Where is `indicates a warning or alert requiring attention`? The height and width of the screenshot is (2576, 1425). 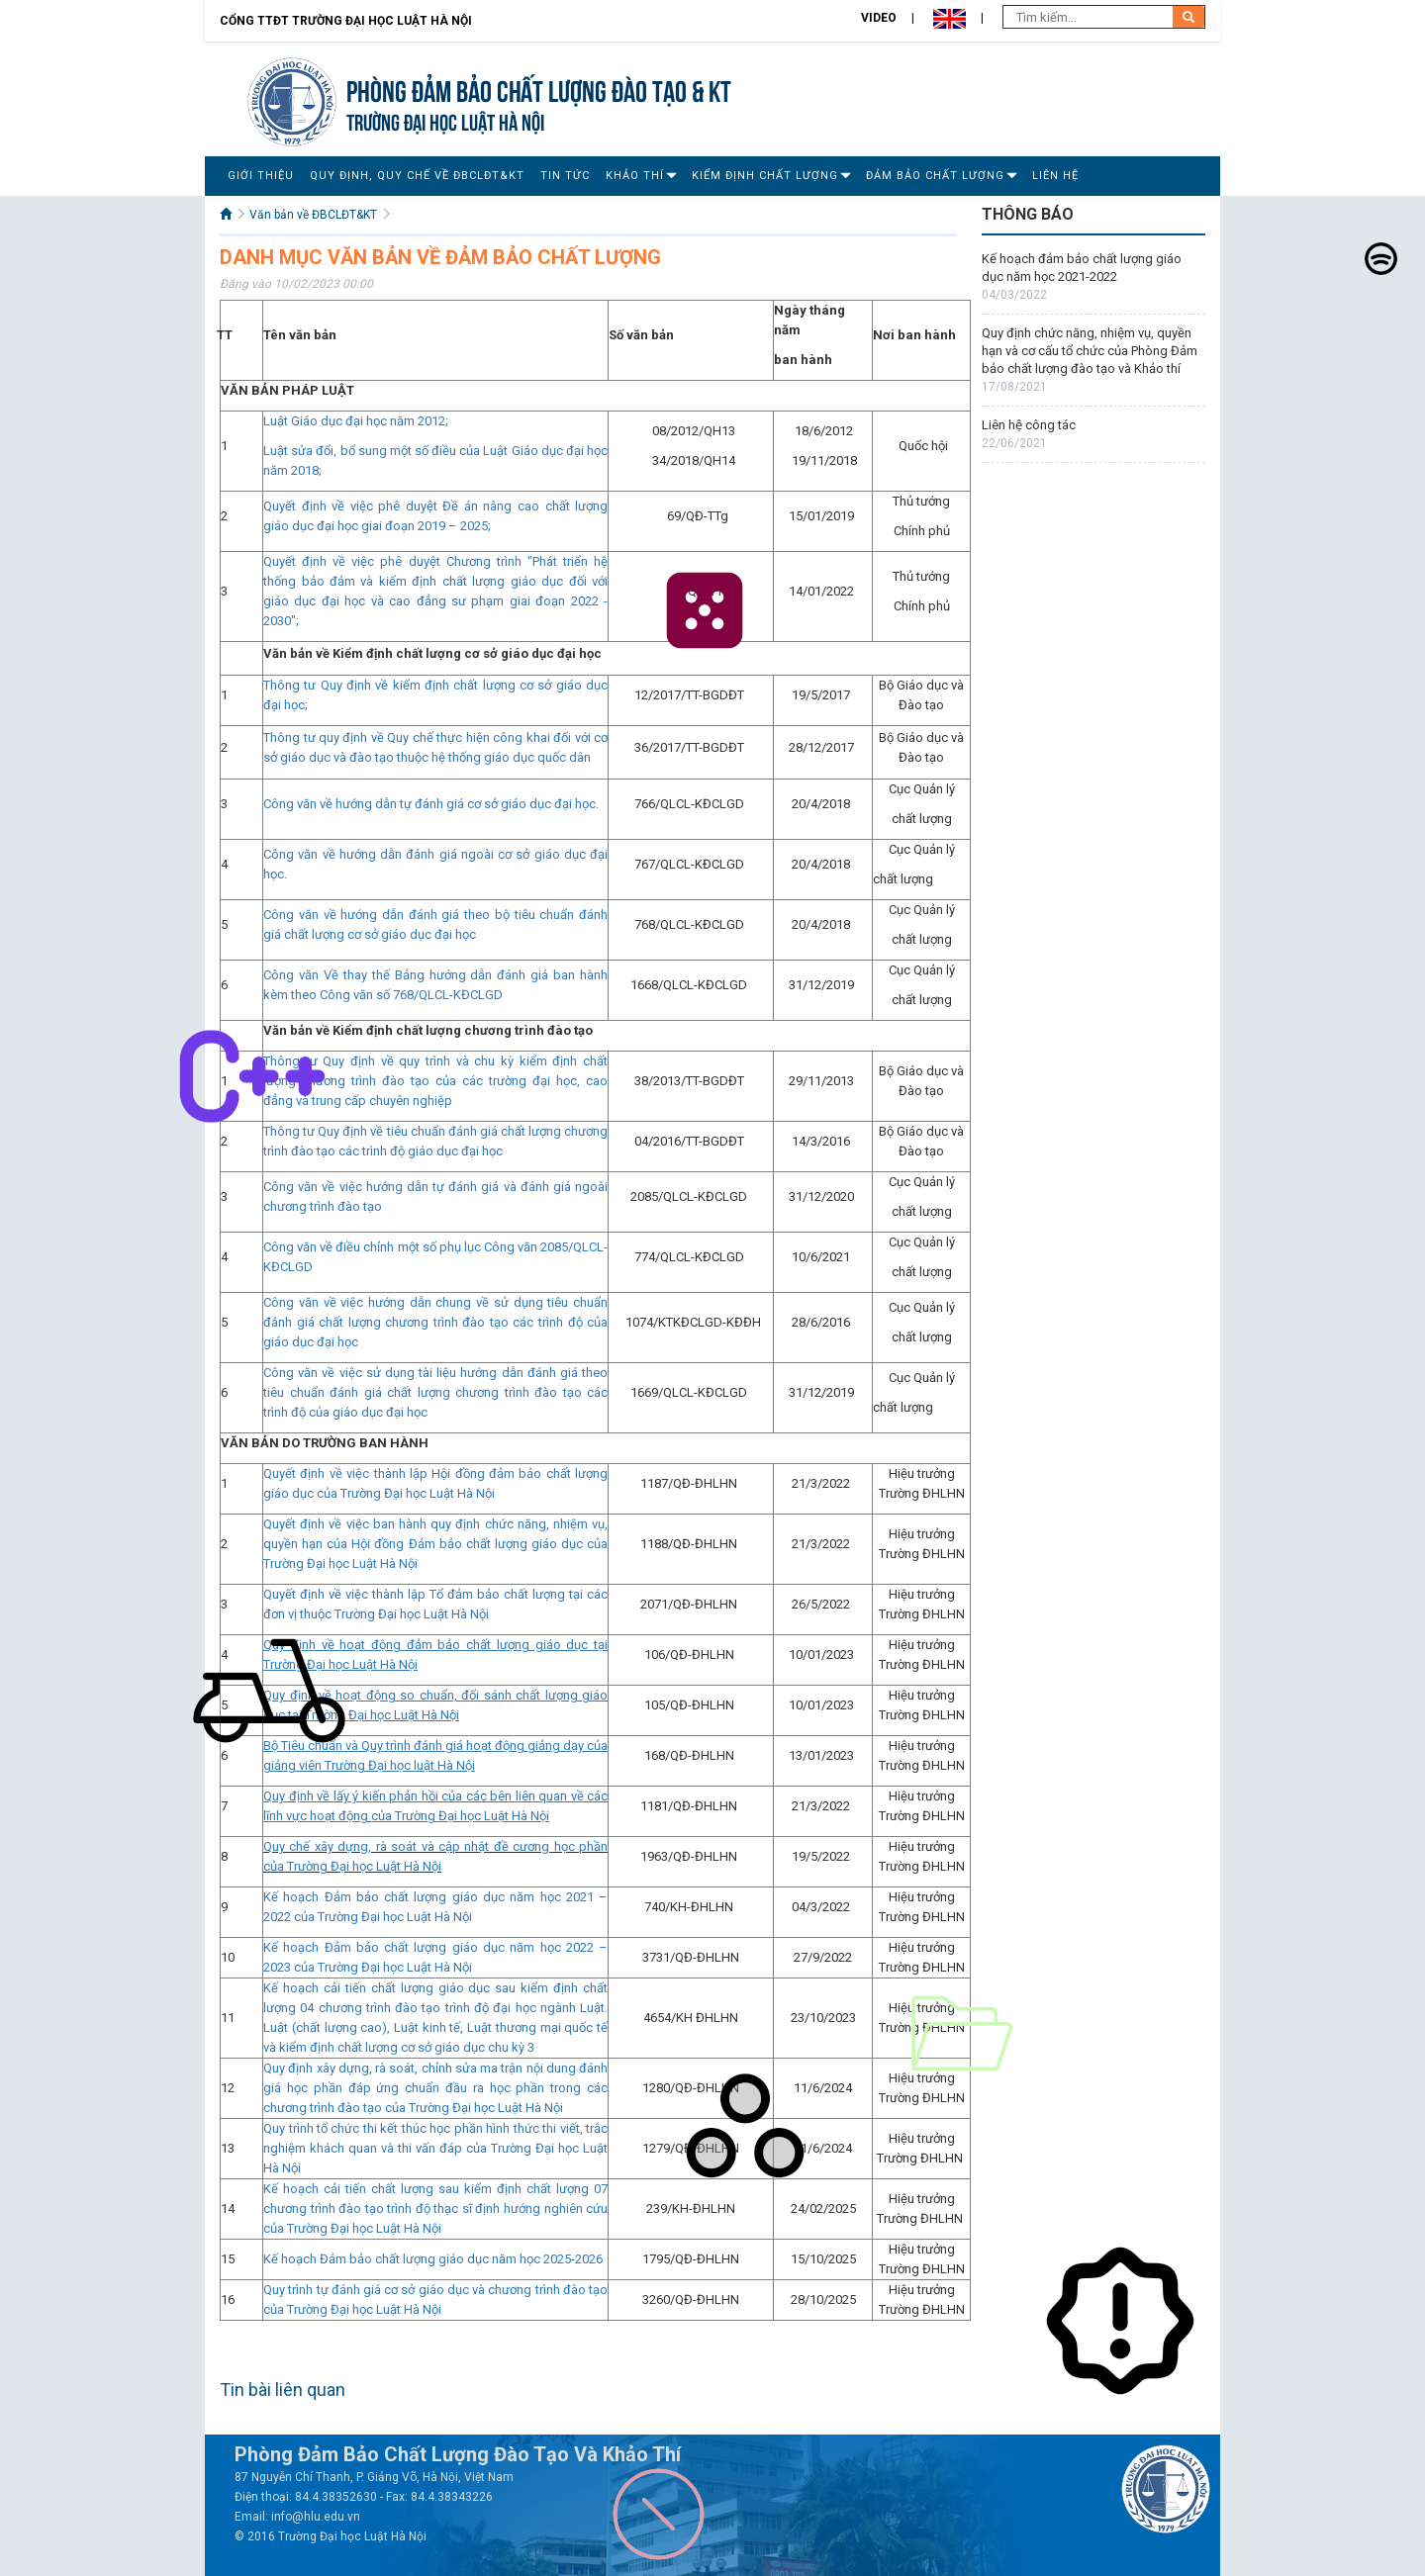 indicates a warning or alert requiring attention is located at coordinates (1120, 2321).